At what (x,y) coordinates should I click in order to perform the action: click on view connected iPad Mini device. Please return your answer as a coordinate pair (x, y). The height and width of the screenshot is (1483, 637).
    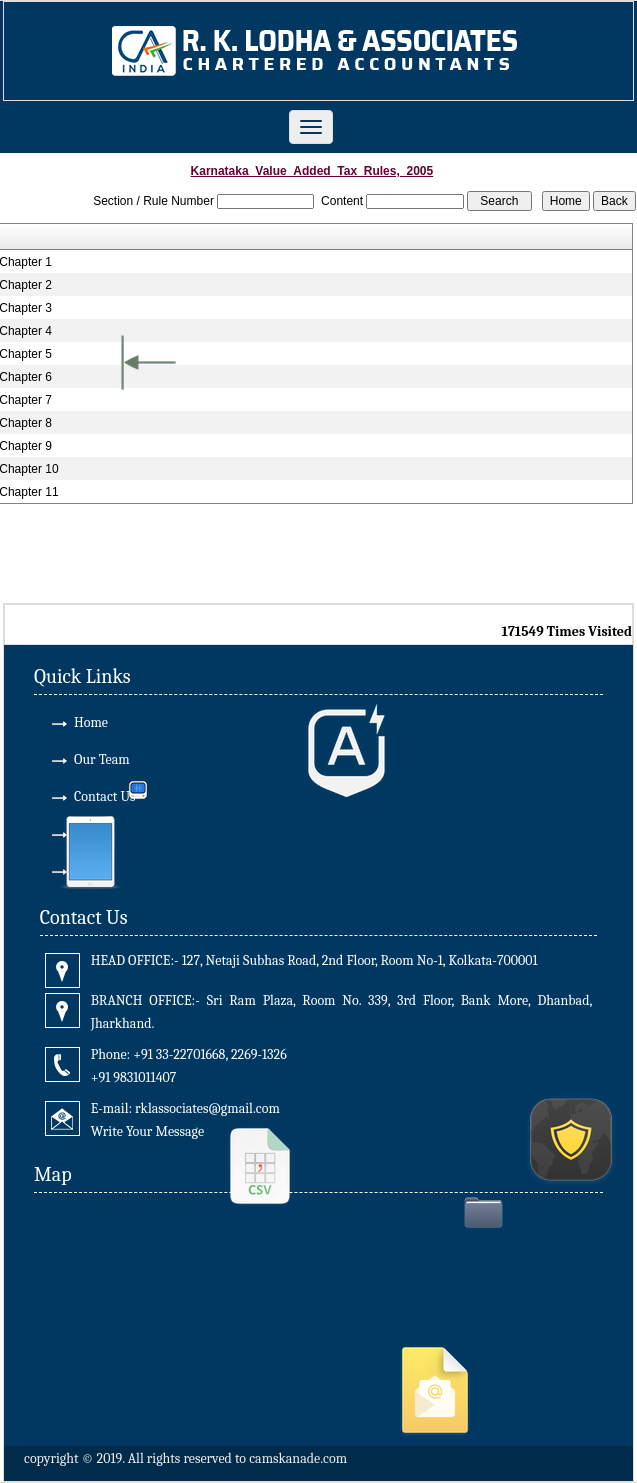
    Looking at the image, I should click on (90, 845).